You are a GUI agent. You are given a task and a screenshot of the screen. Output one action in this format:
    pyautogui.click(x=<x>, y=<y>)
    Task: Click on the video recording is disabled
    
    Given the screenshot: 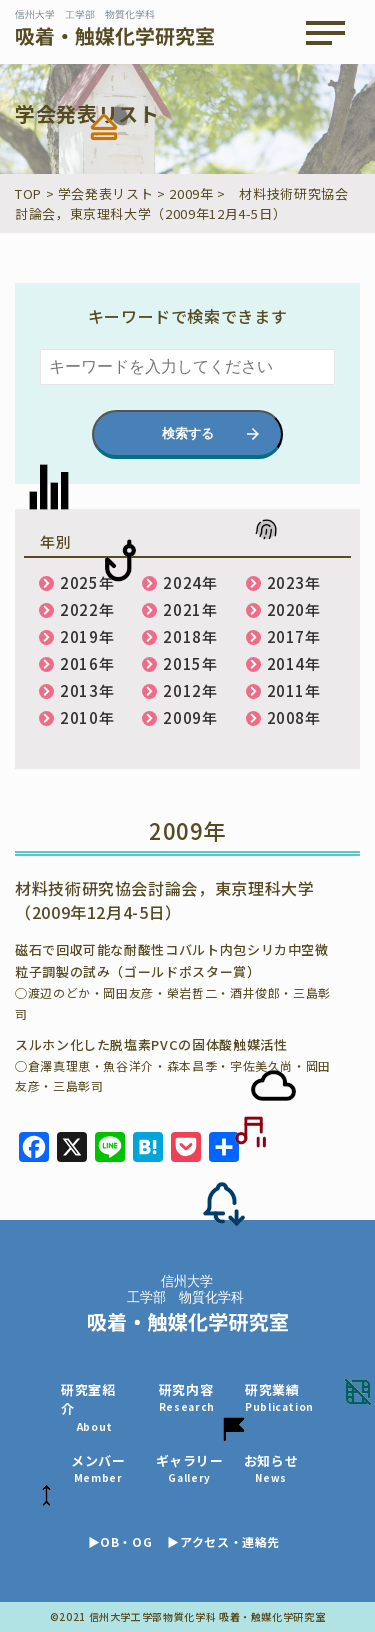 What is the action you would take?
    pyautogui.click(x=358, y=1392)
    